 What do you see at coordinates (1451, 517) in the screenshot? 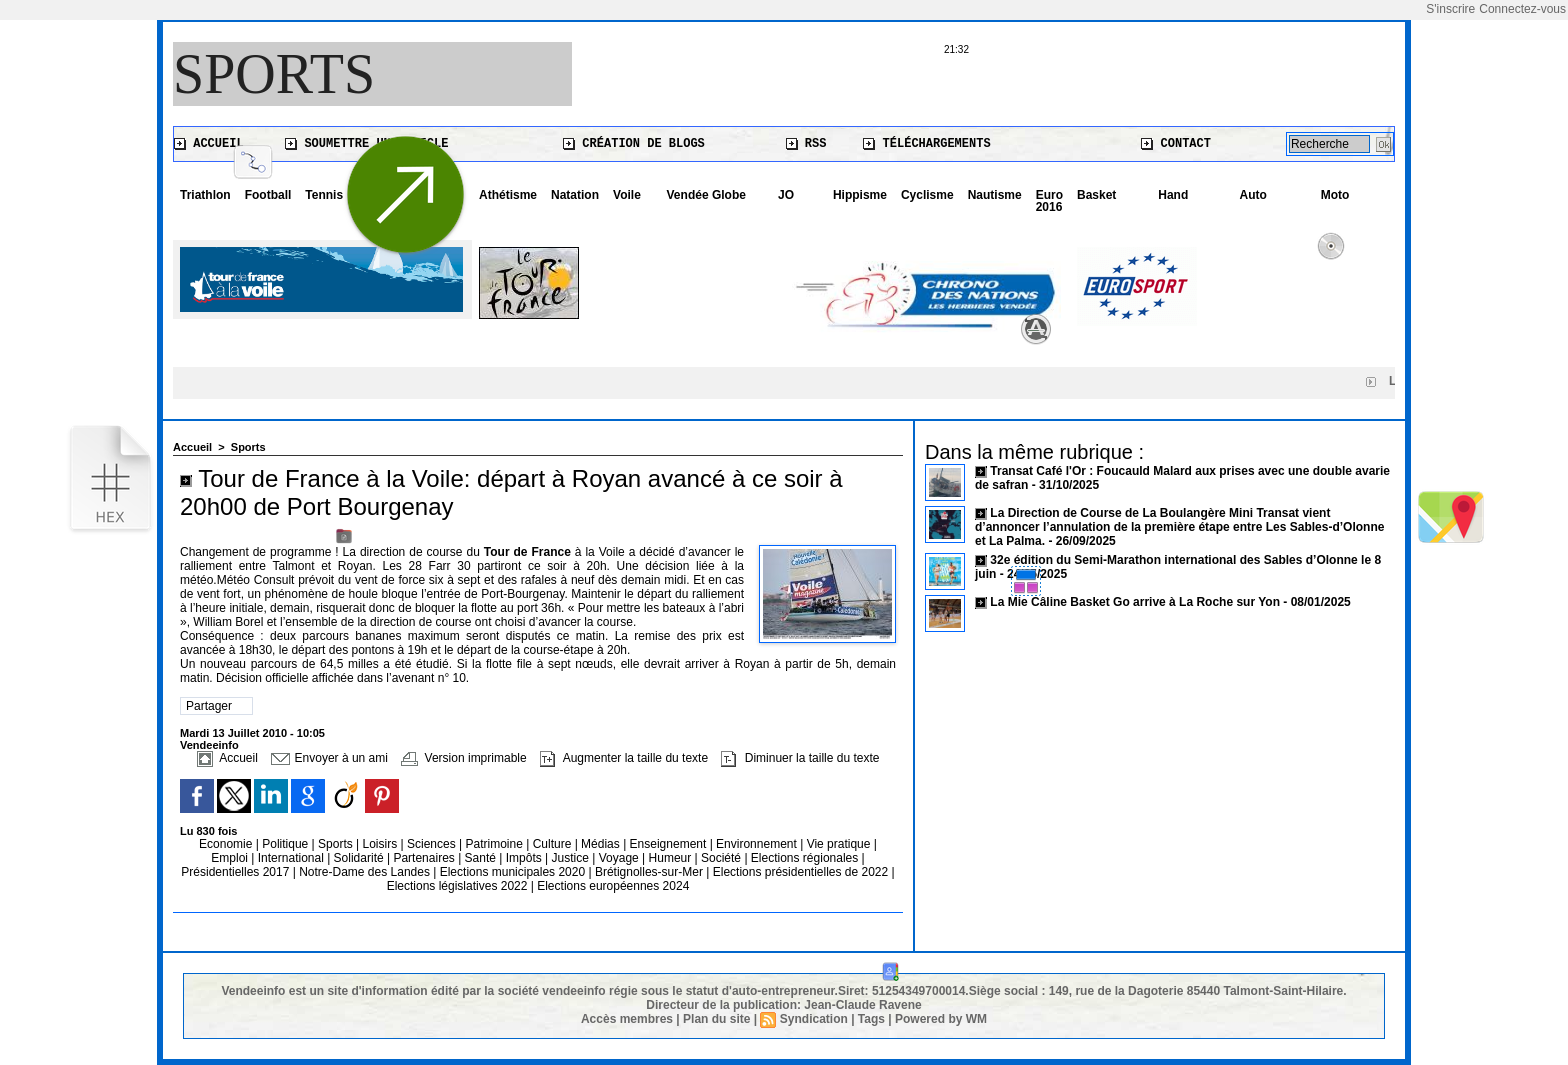
I see `open gnome maps application` at bounding box center [1451, 517].